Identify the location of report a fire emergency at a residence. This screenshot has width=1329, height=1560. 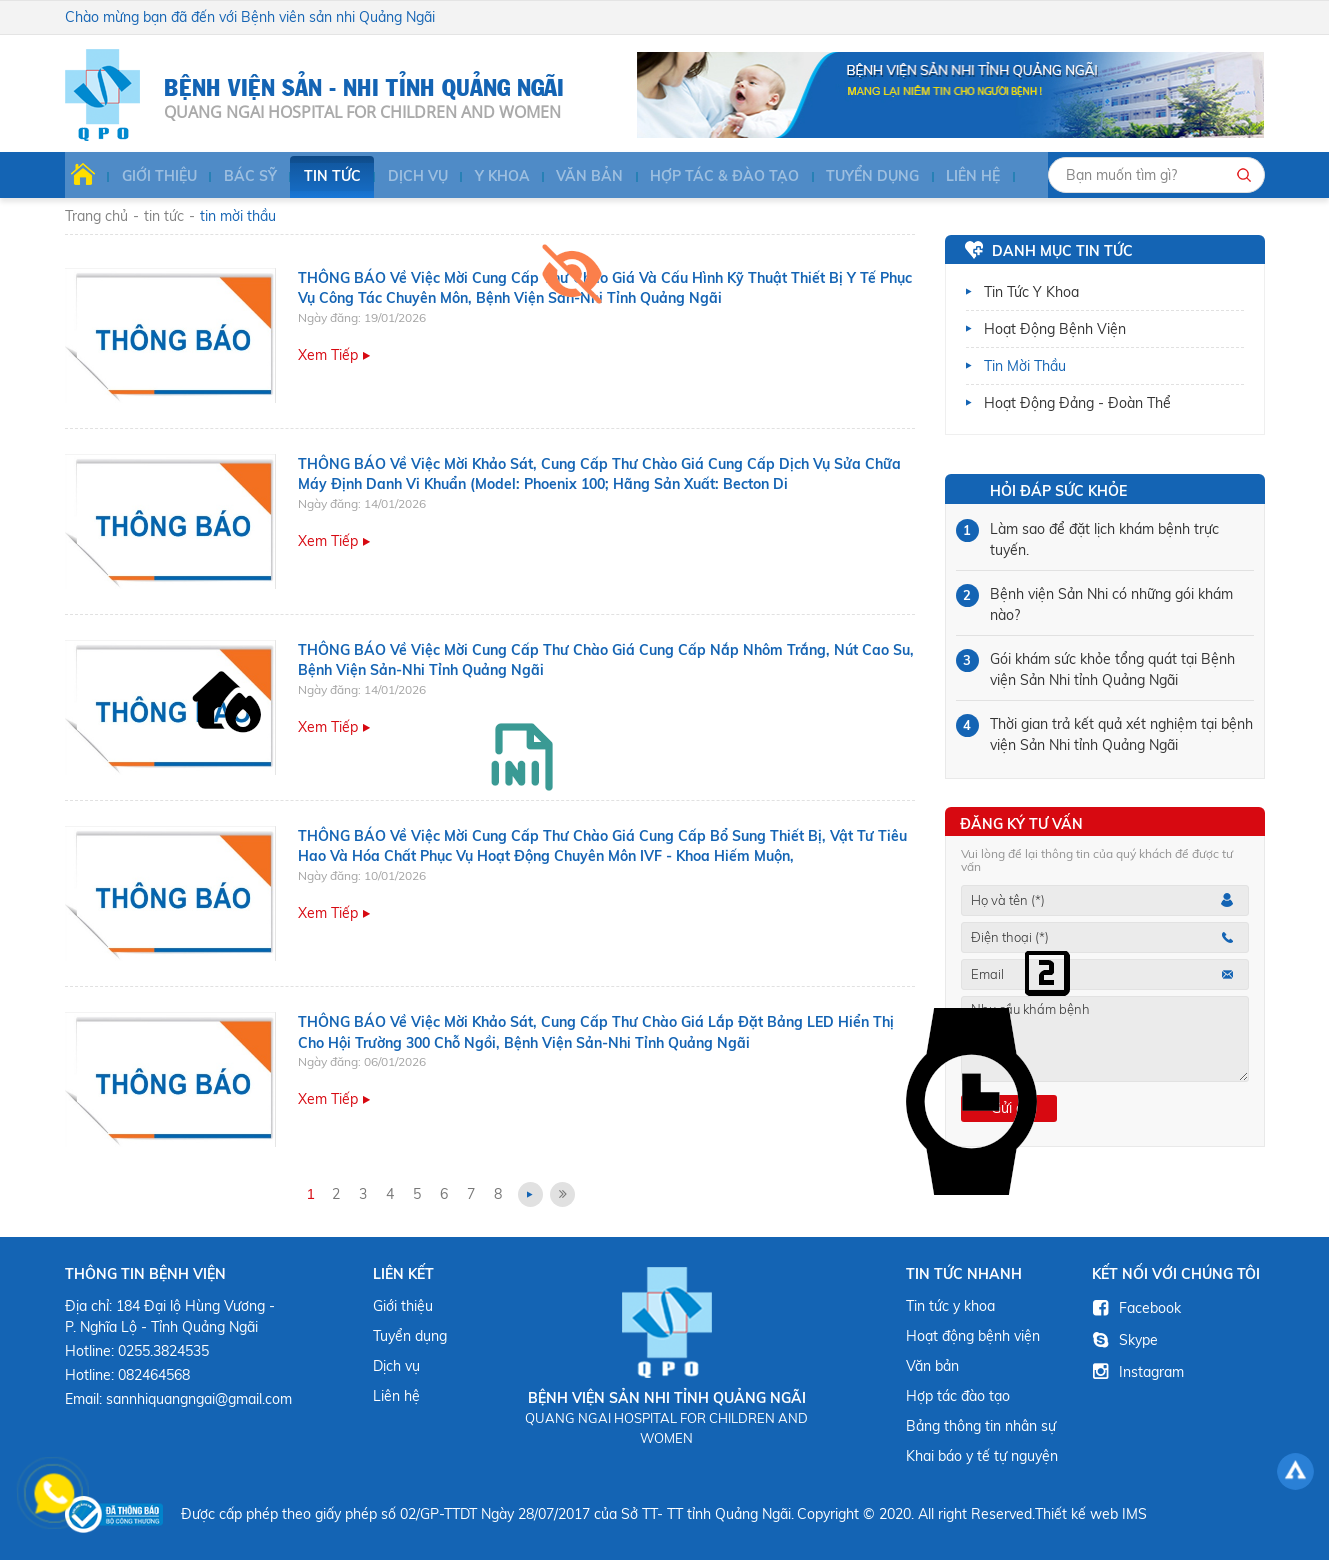
(225, 700).